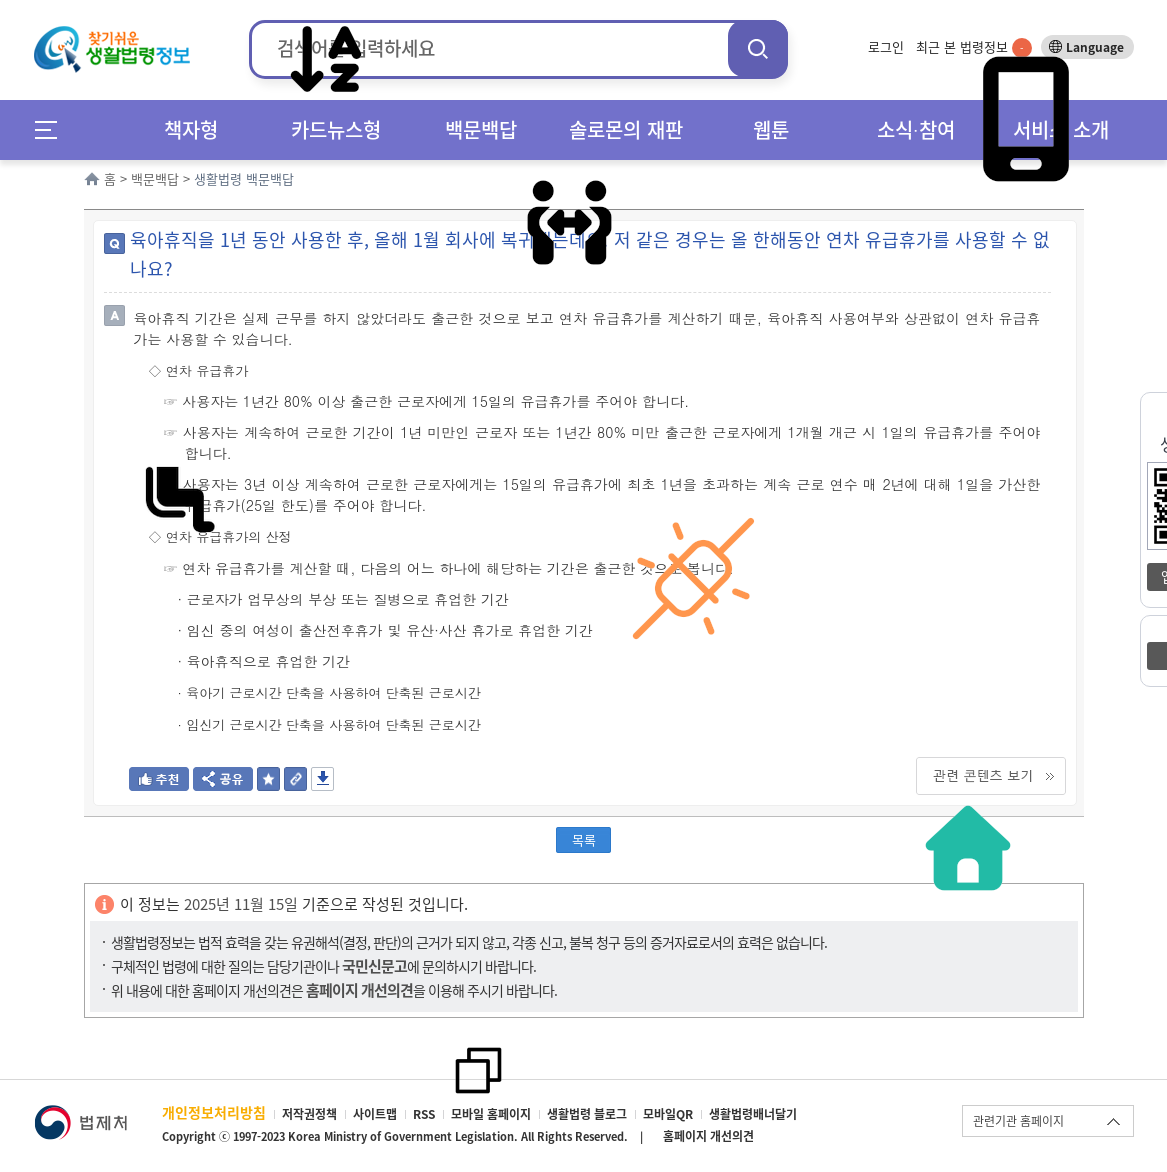 This screenshot has width=1167, height=1172. I want to click on navigate to home screen, so click(968, 848).